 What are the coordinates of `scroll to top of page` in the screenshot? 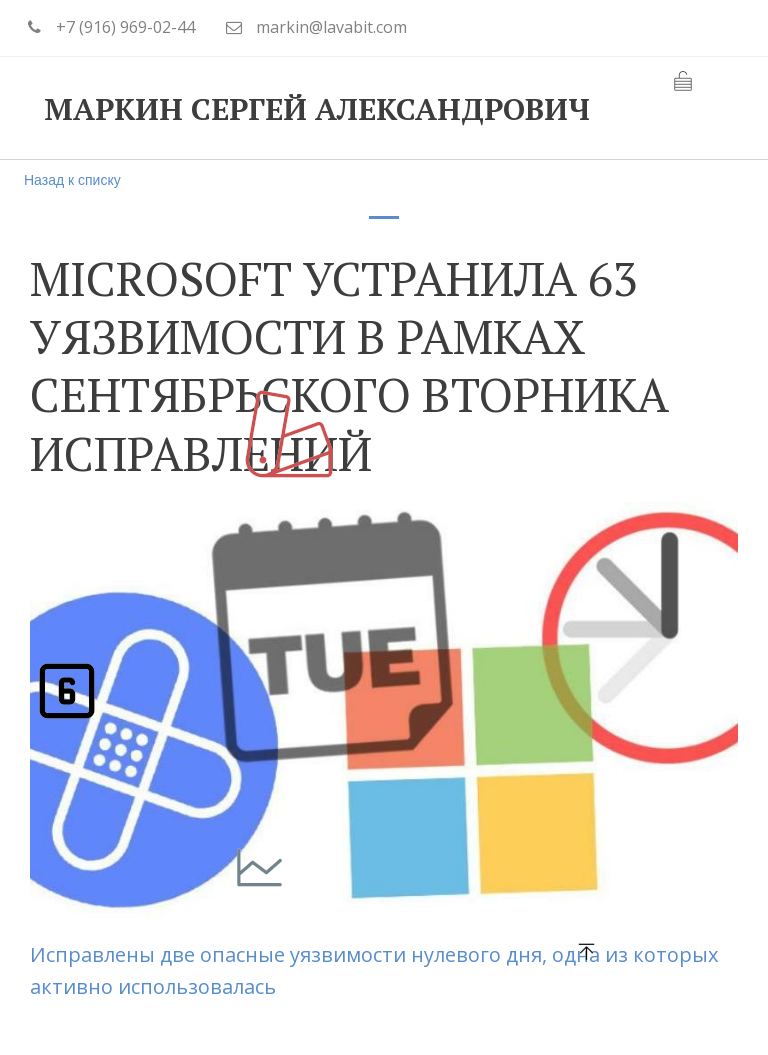 It's located at (586, 951).